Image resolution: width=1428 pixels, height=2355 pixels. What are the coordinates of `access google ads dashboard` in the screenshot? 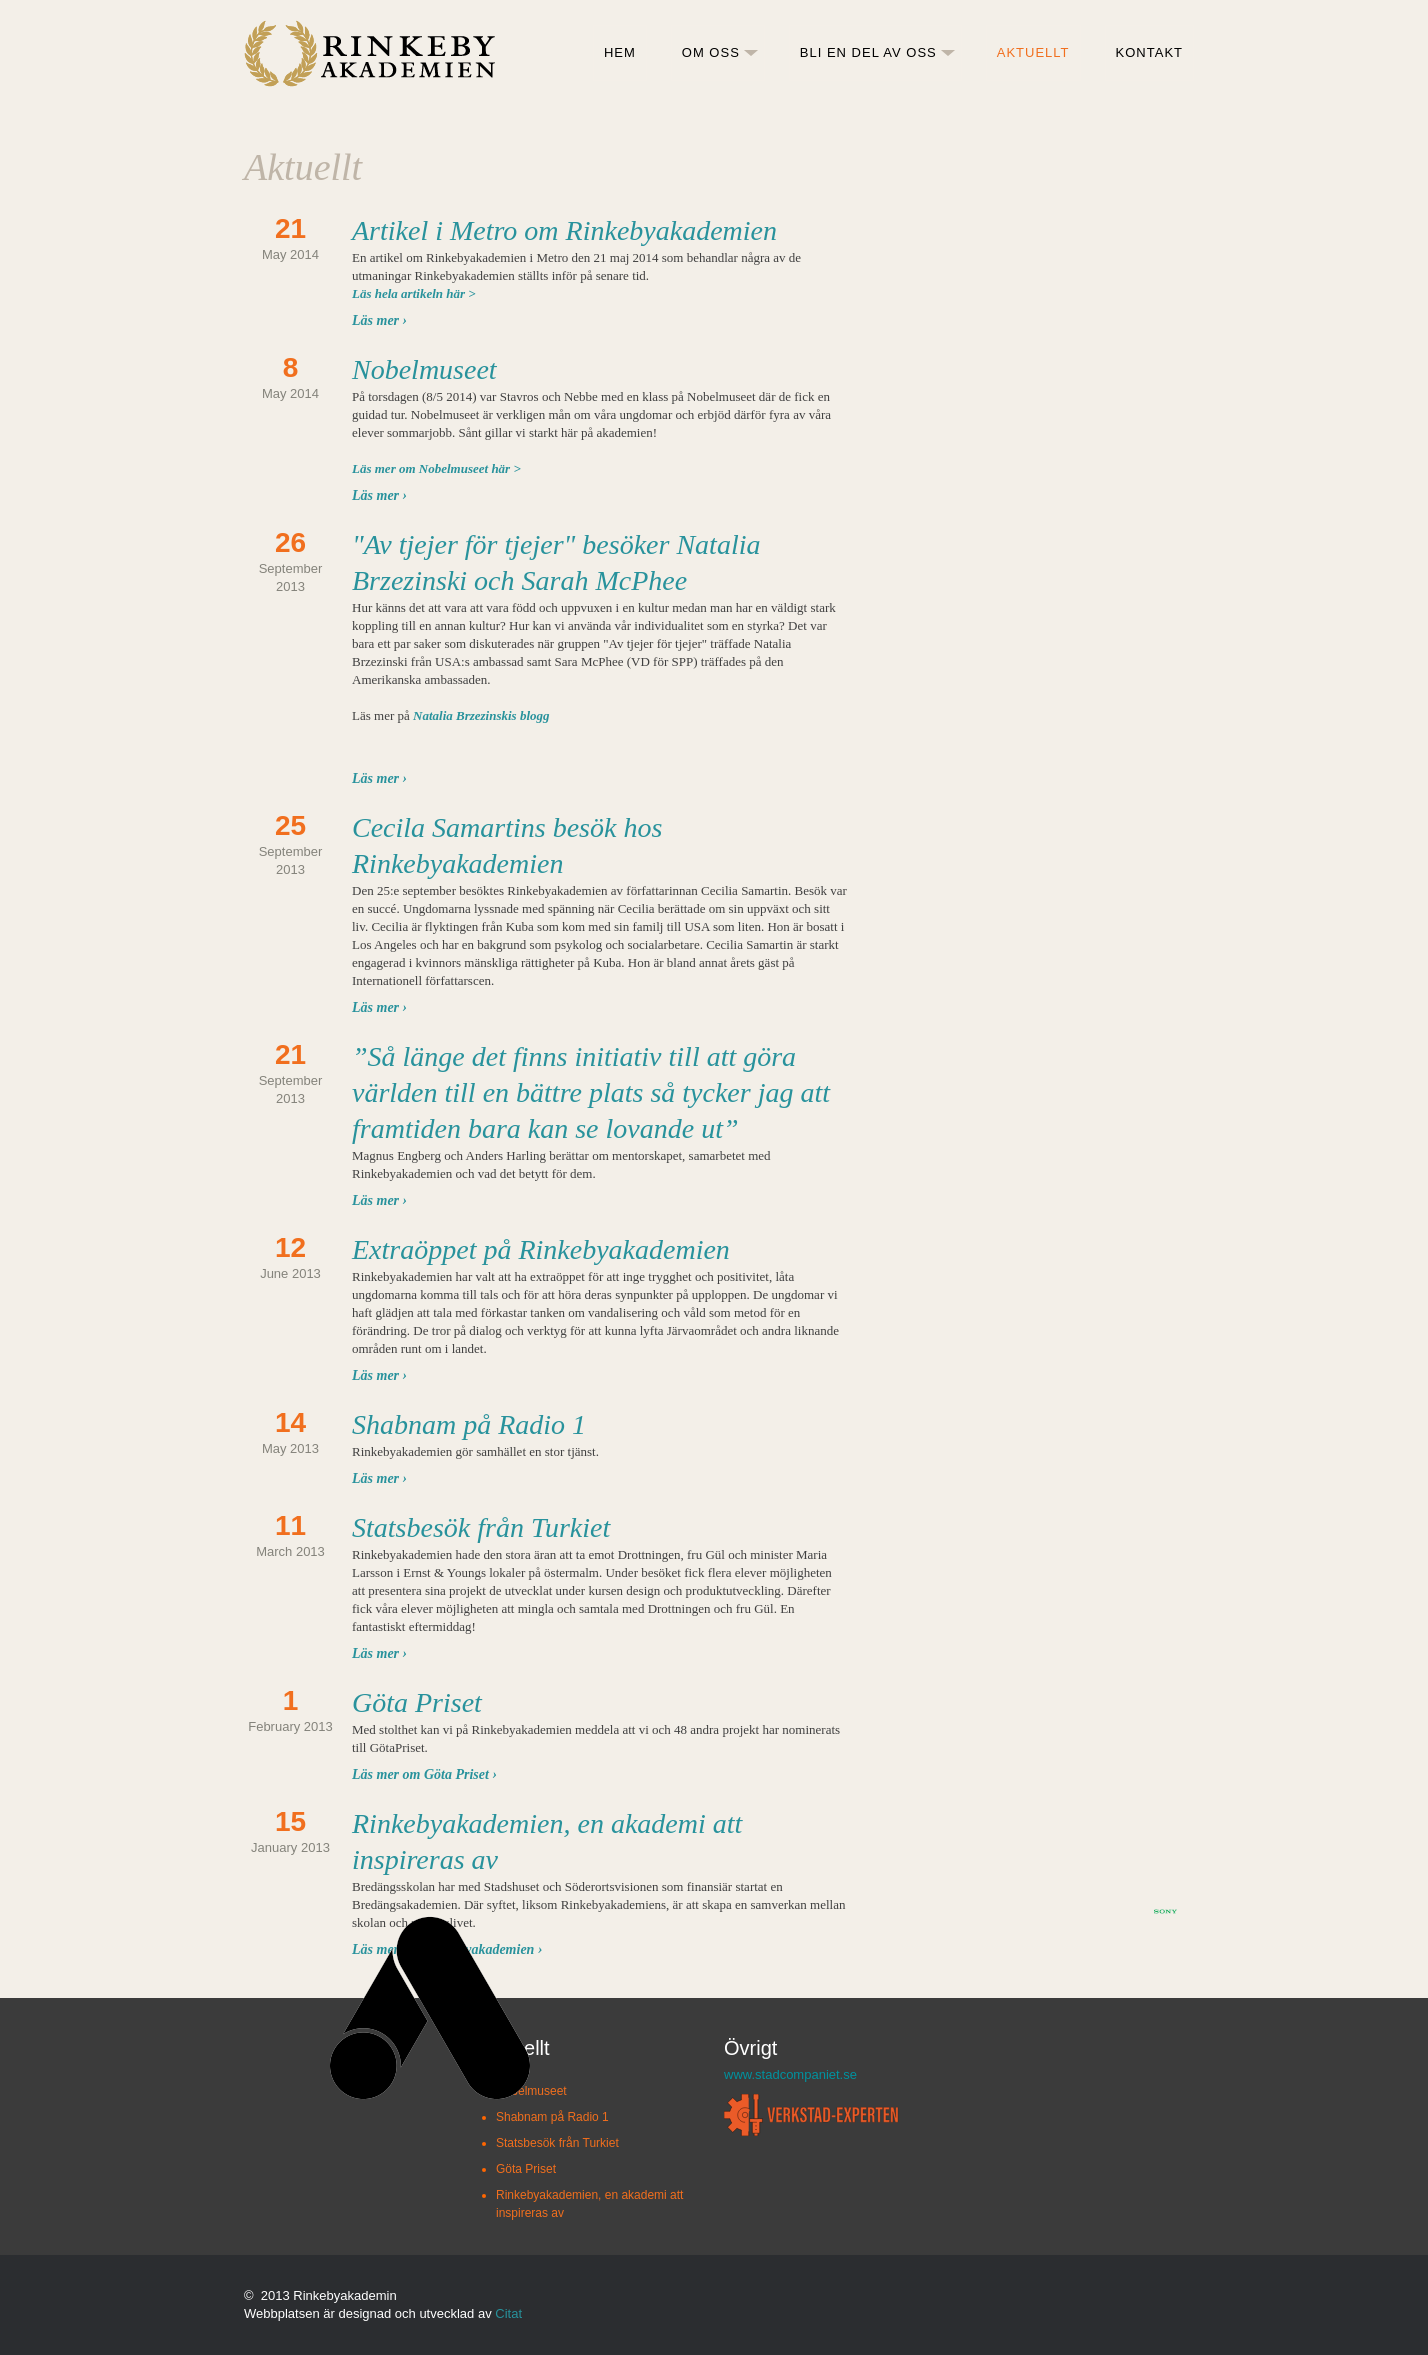 It's located at (430, 2008).